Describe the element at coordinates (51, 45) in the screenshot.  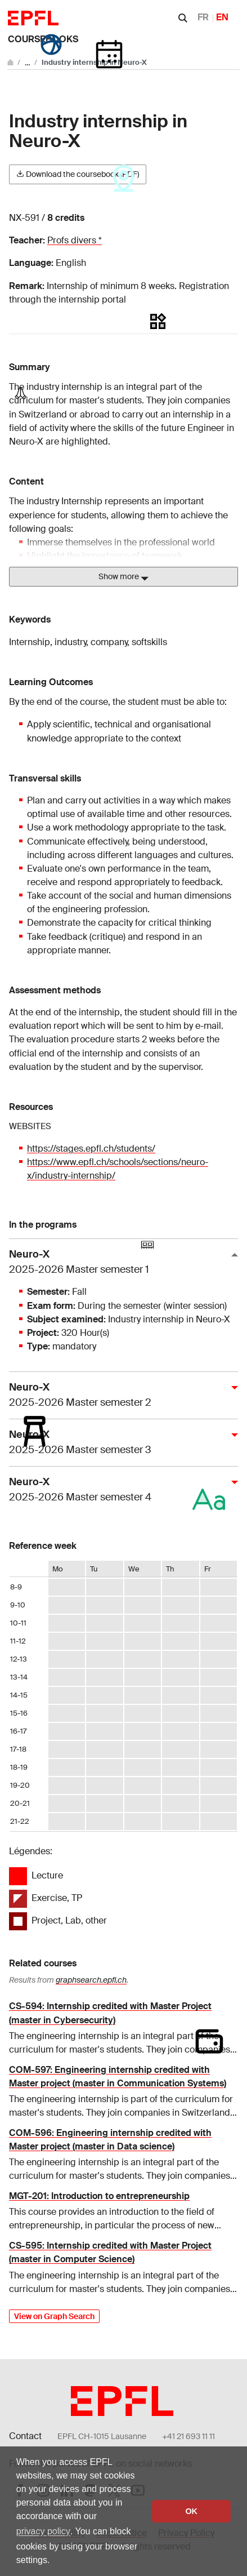
I see `access games or entertainment section` at that location.